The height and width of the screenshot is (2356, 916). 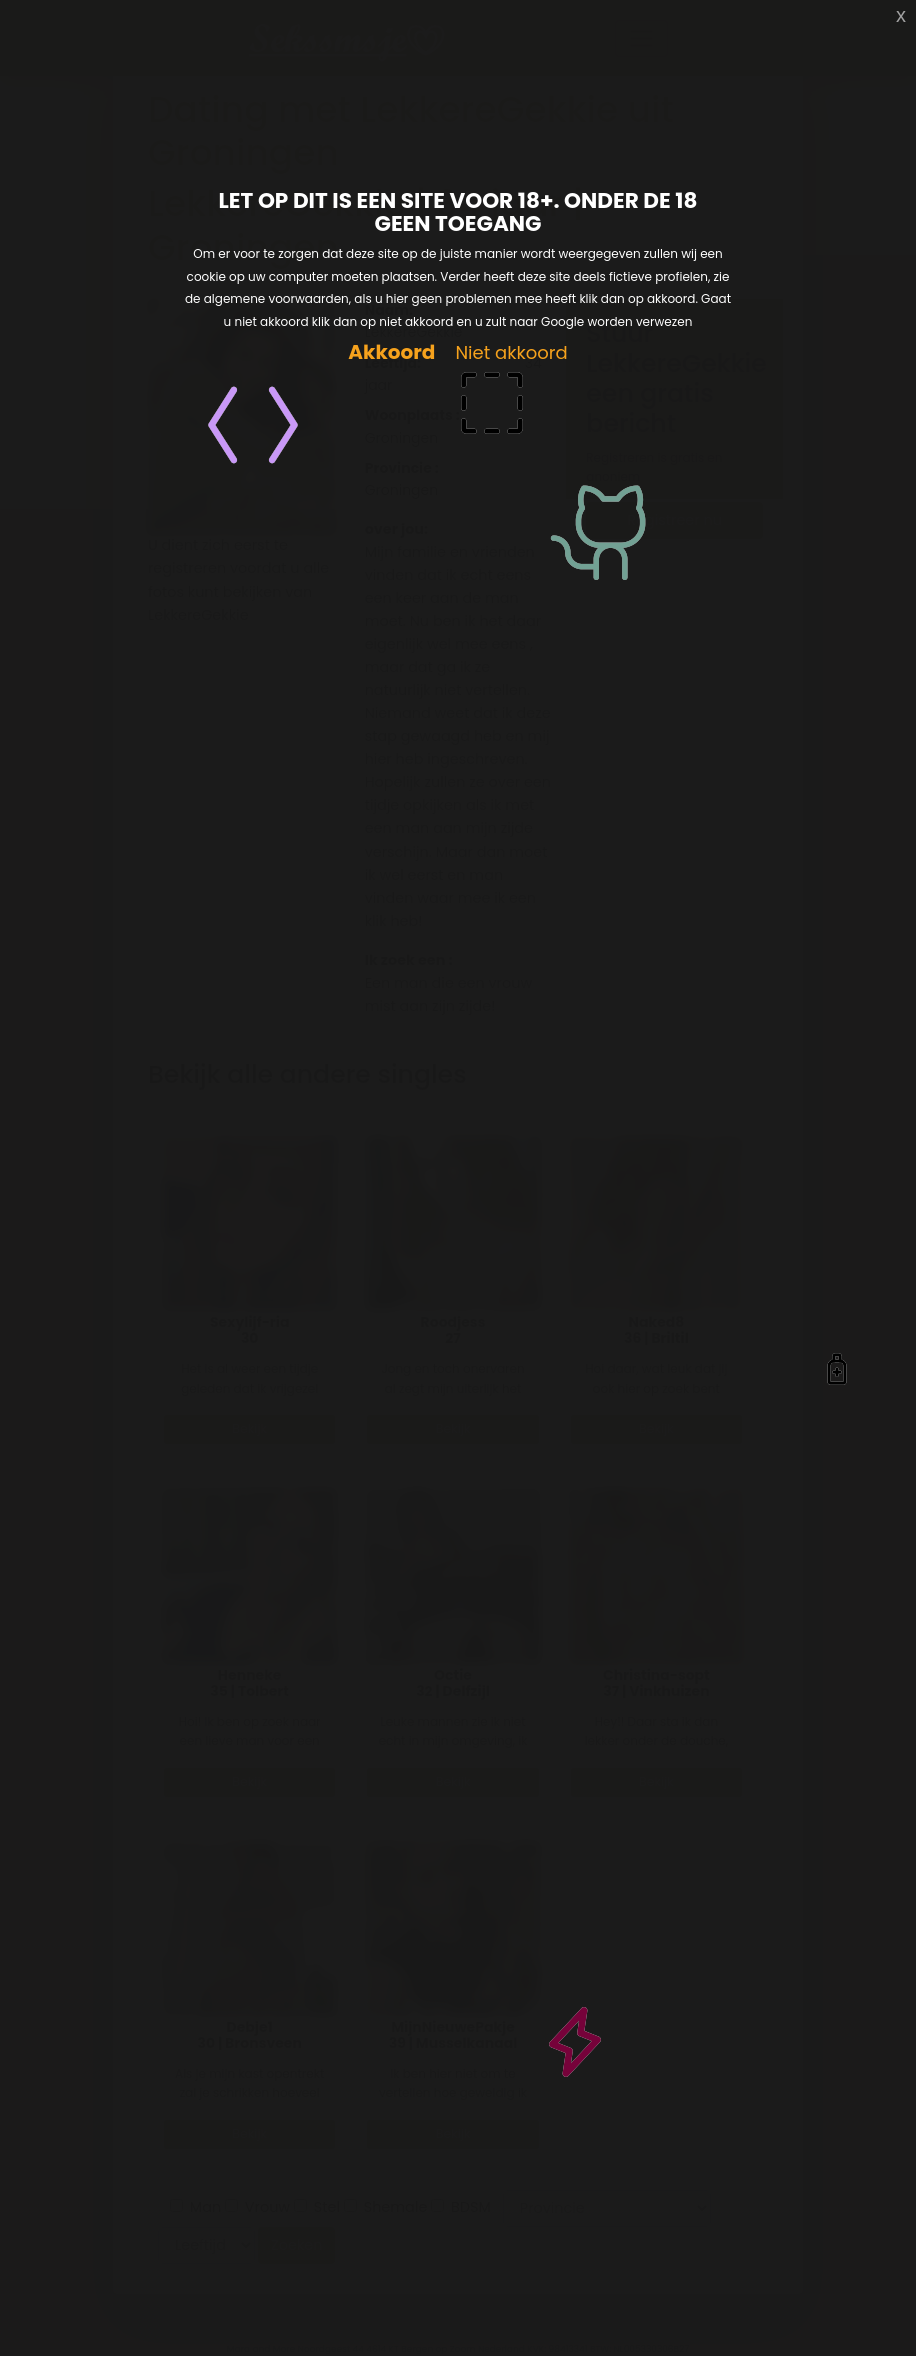 What do you see at coordinates (607, 531) in the screenshot?
I see `visit github repository` at bounding box center [607, 531].